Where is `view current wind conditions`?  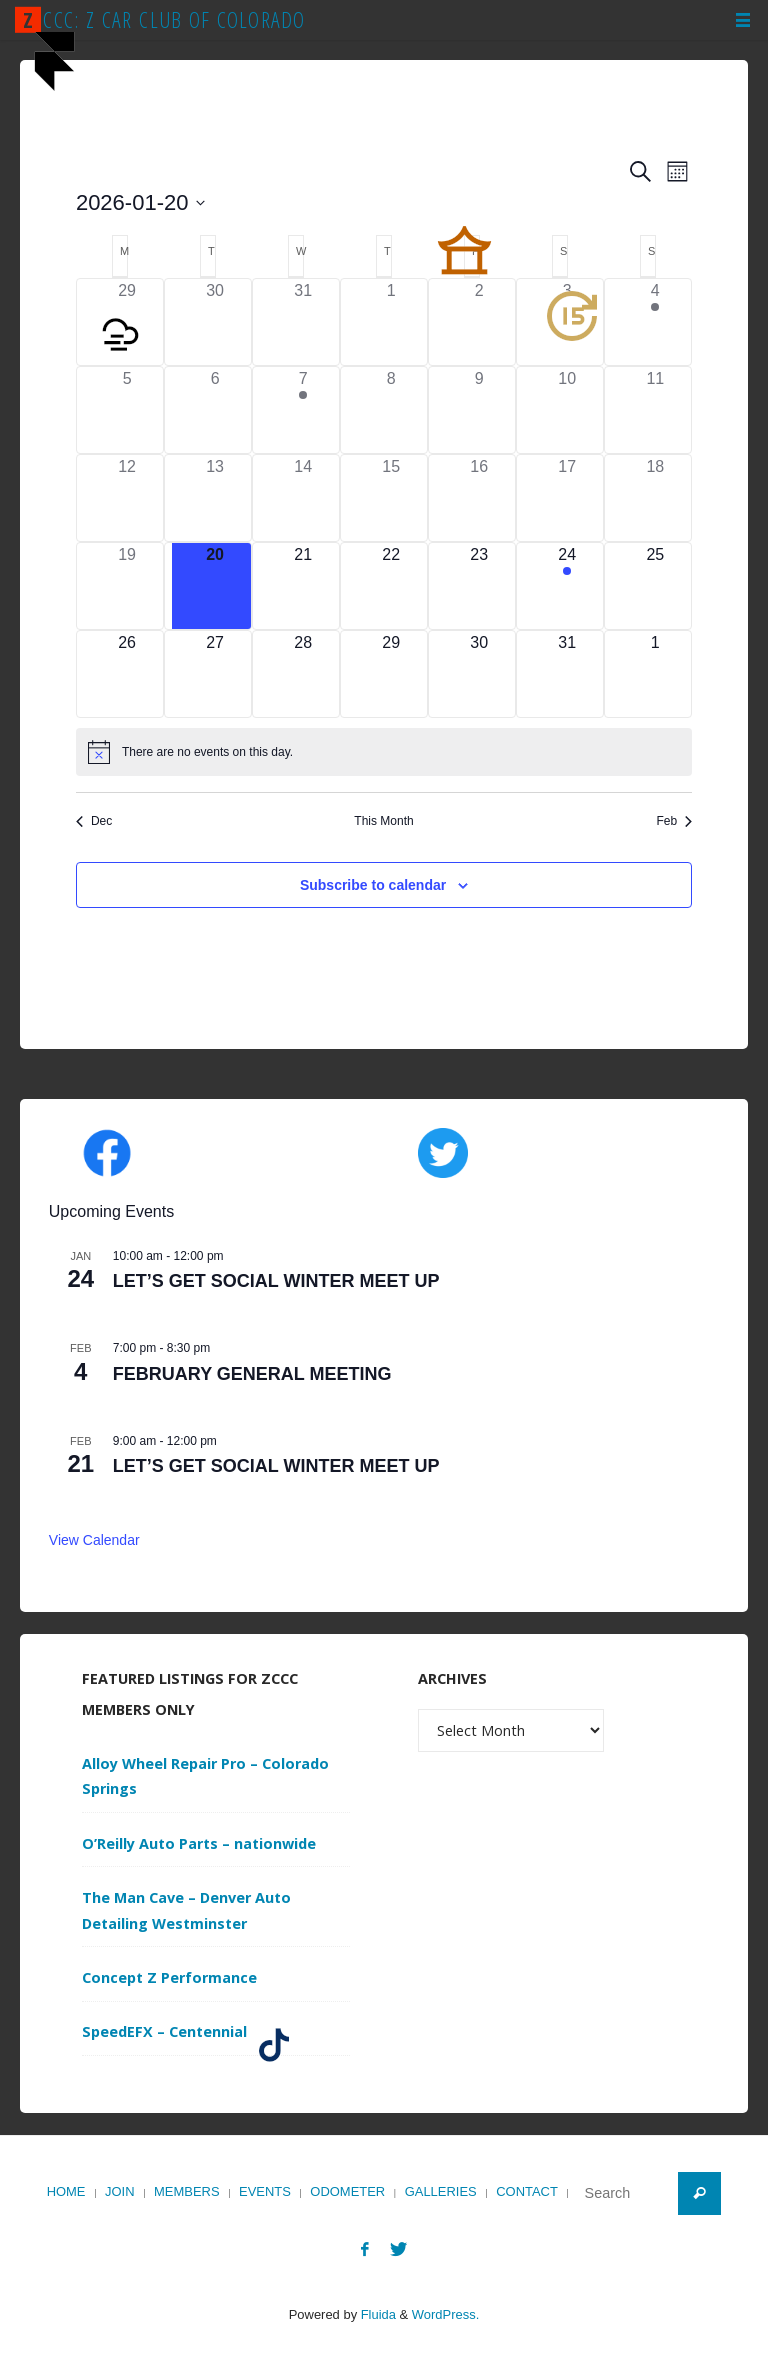 view current wind conditions is located at coordinates (120, 334).